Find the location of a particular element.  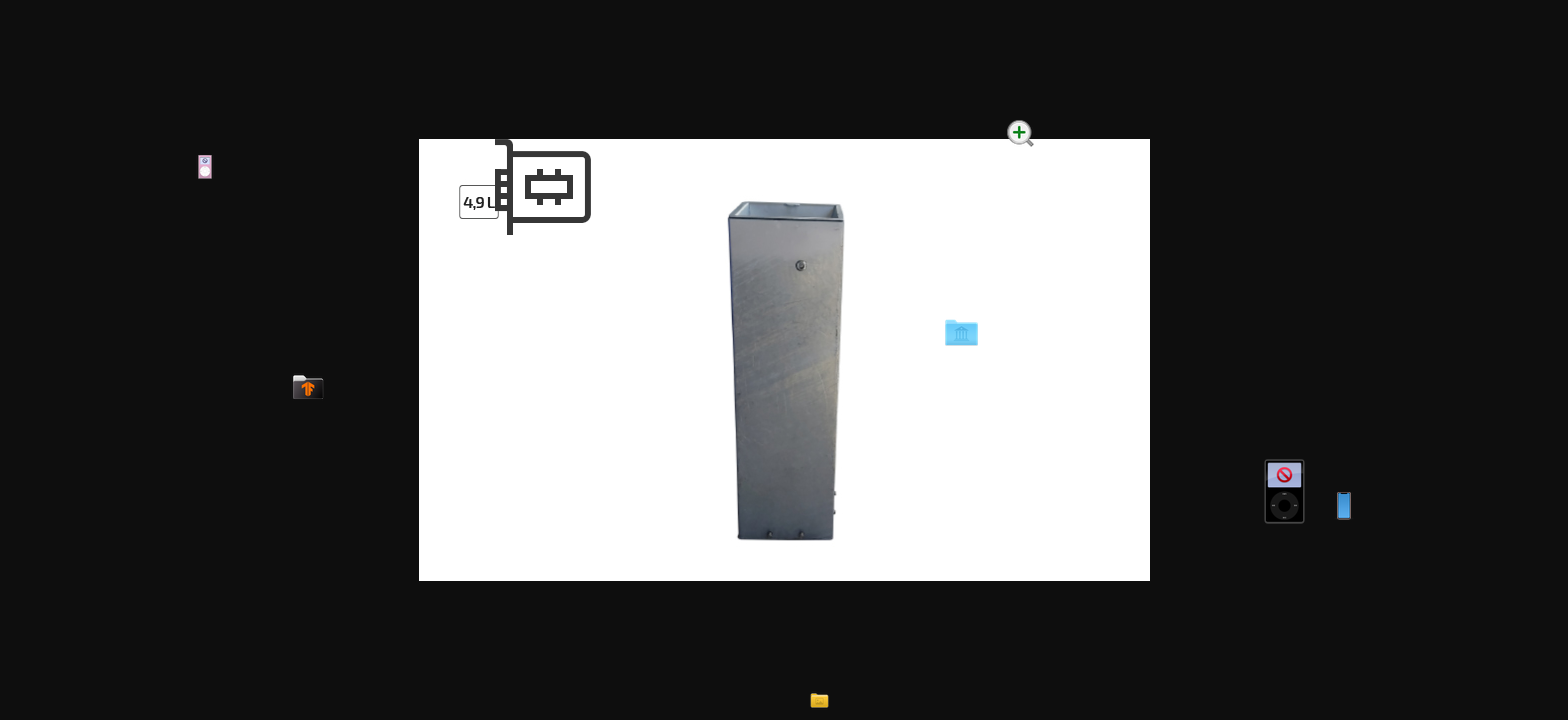

zoom in to view content closer is located at coordinates (1020, 133).